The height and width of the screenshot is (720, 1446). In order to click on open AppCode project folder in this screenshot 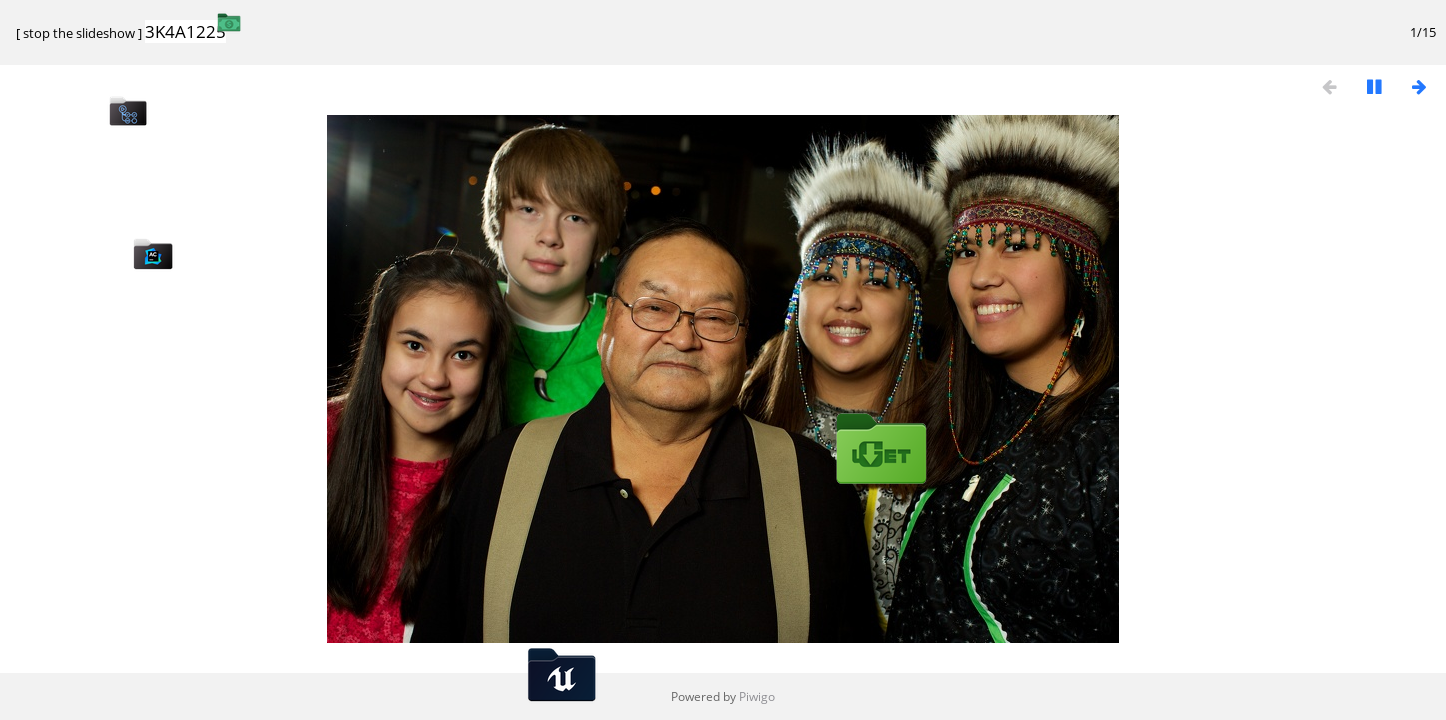, I will do `click(153, 255)`.